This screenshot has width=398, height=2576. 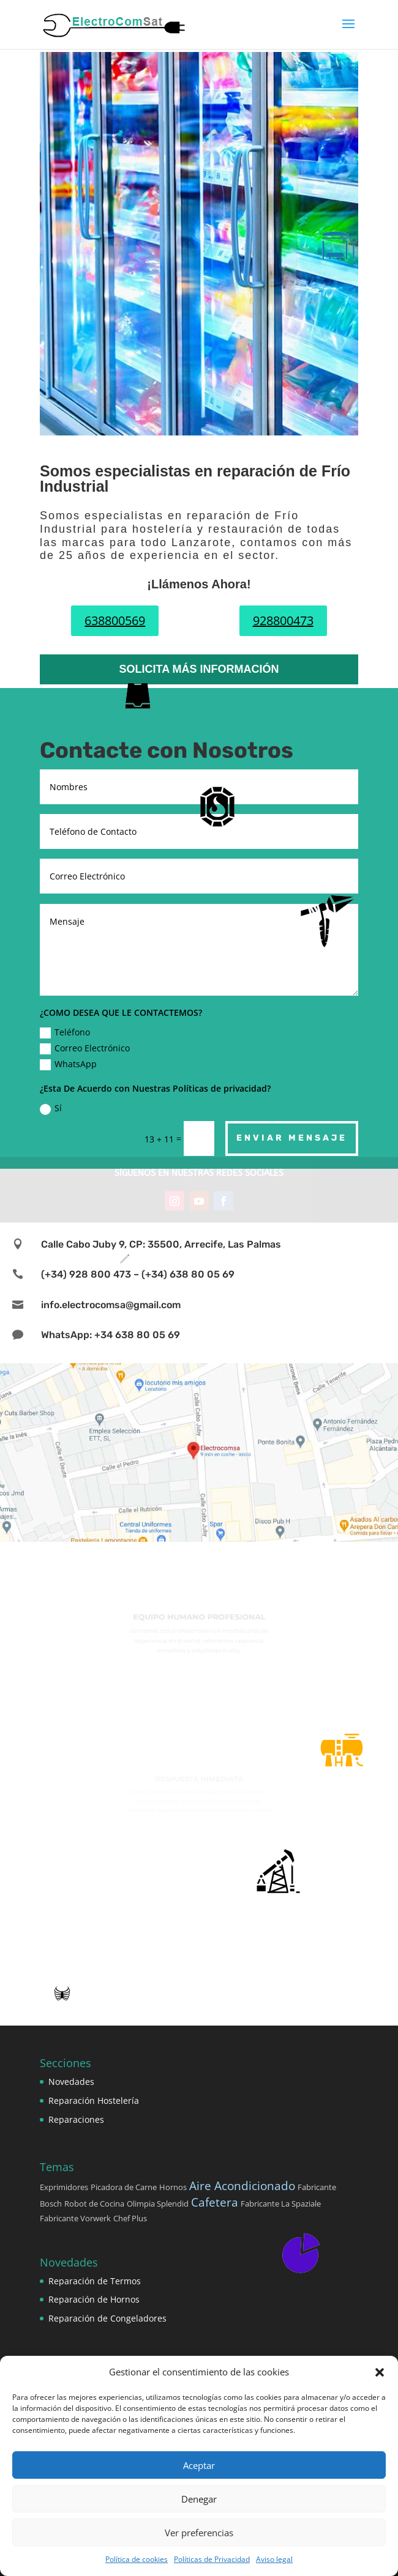 I want to click on edit or modify content, so click(x=124, y=1259).